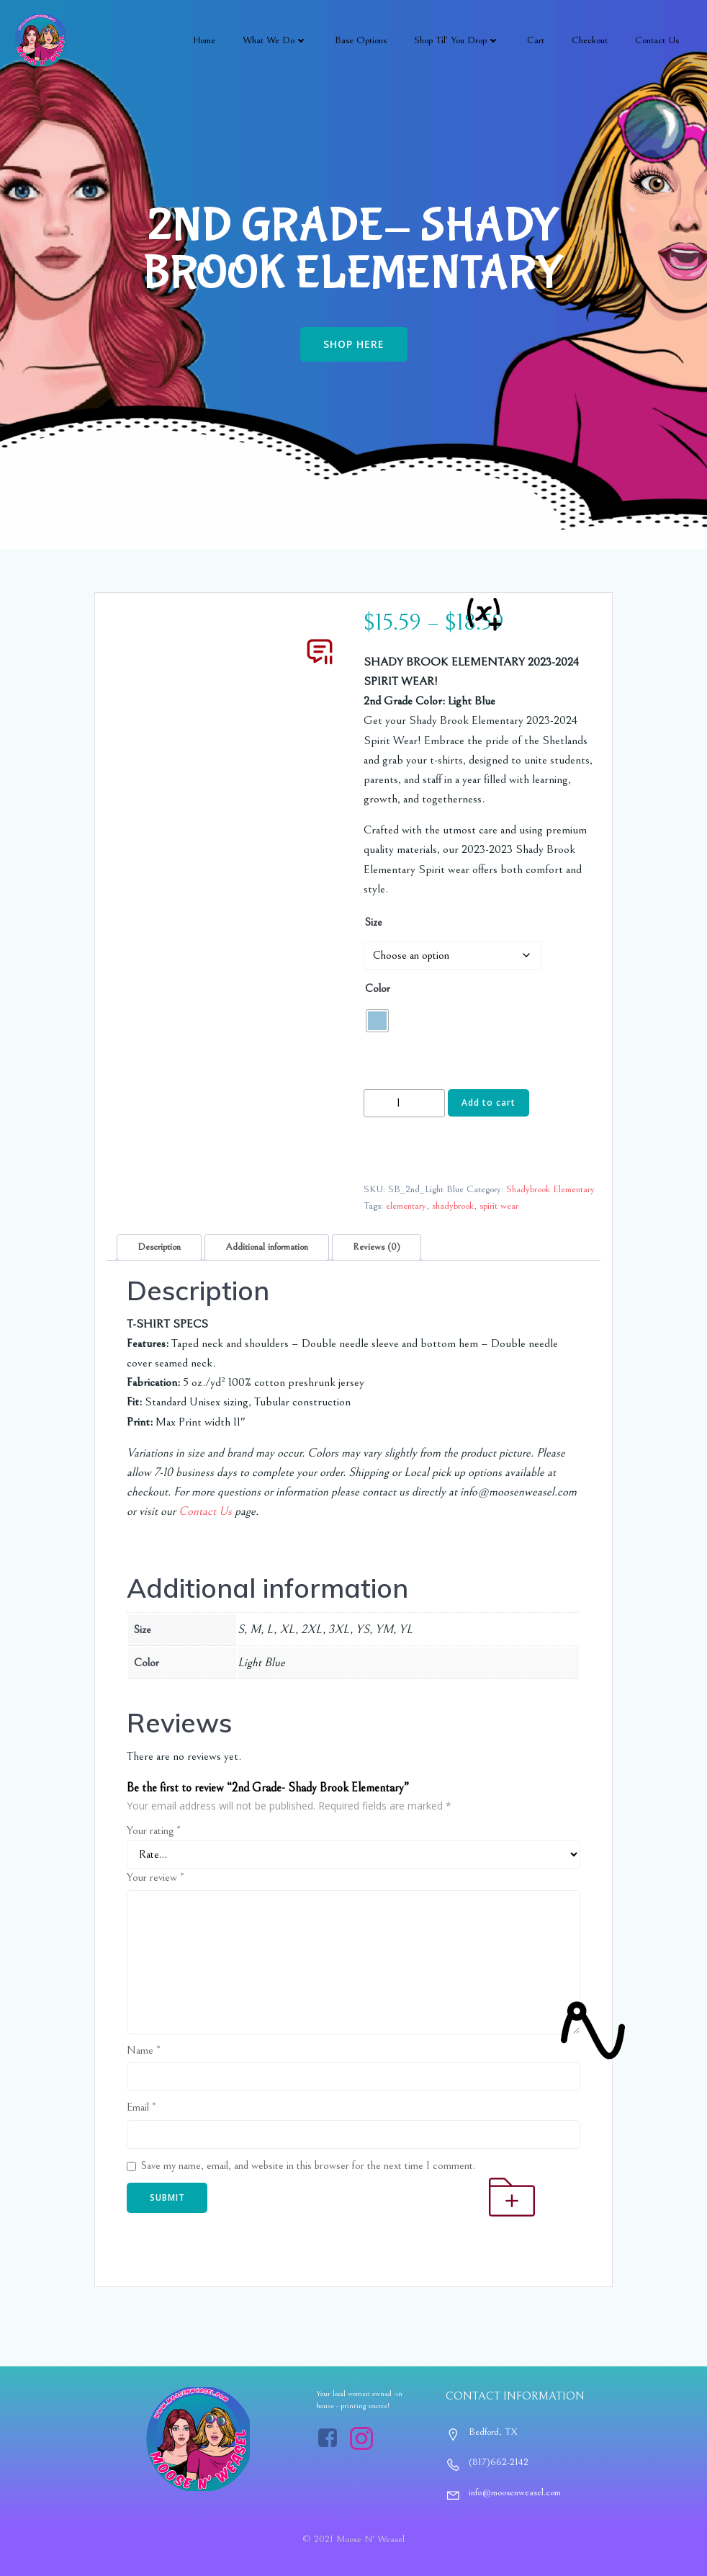  Describe the element at coordinates (593, 2030) in the screenshot. I see `apply maximum function to selected values` at that location.